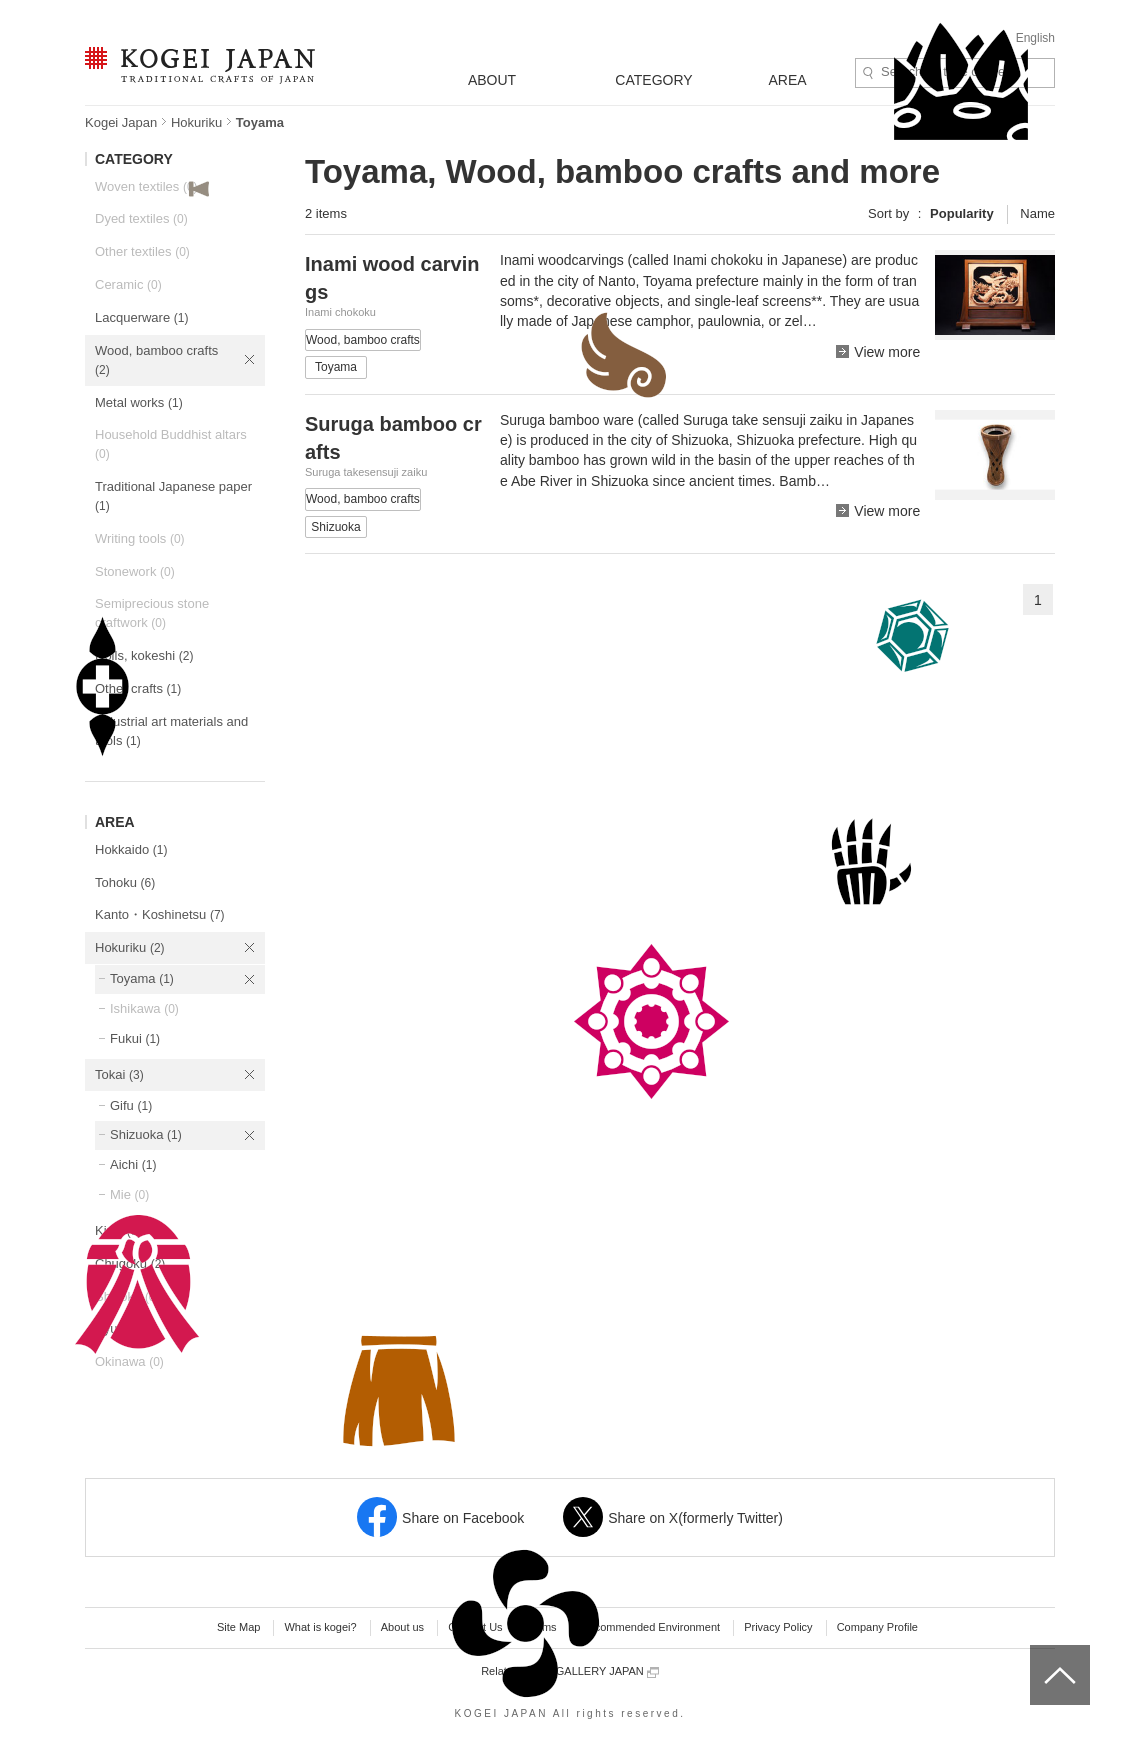 Image resolution: width=1140 pixels, height=1755 pixels. What do you see at coordinates (138, 1284) in the screenshot?
I see `equip a headband accessory for your character` at bounding box center [138, 1284].